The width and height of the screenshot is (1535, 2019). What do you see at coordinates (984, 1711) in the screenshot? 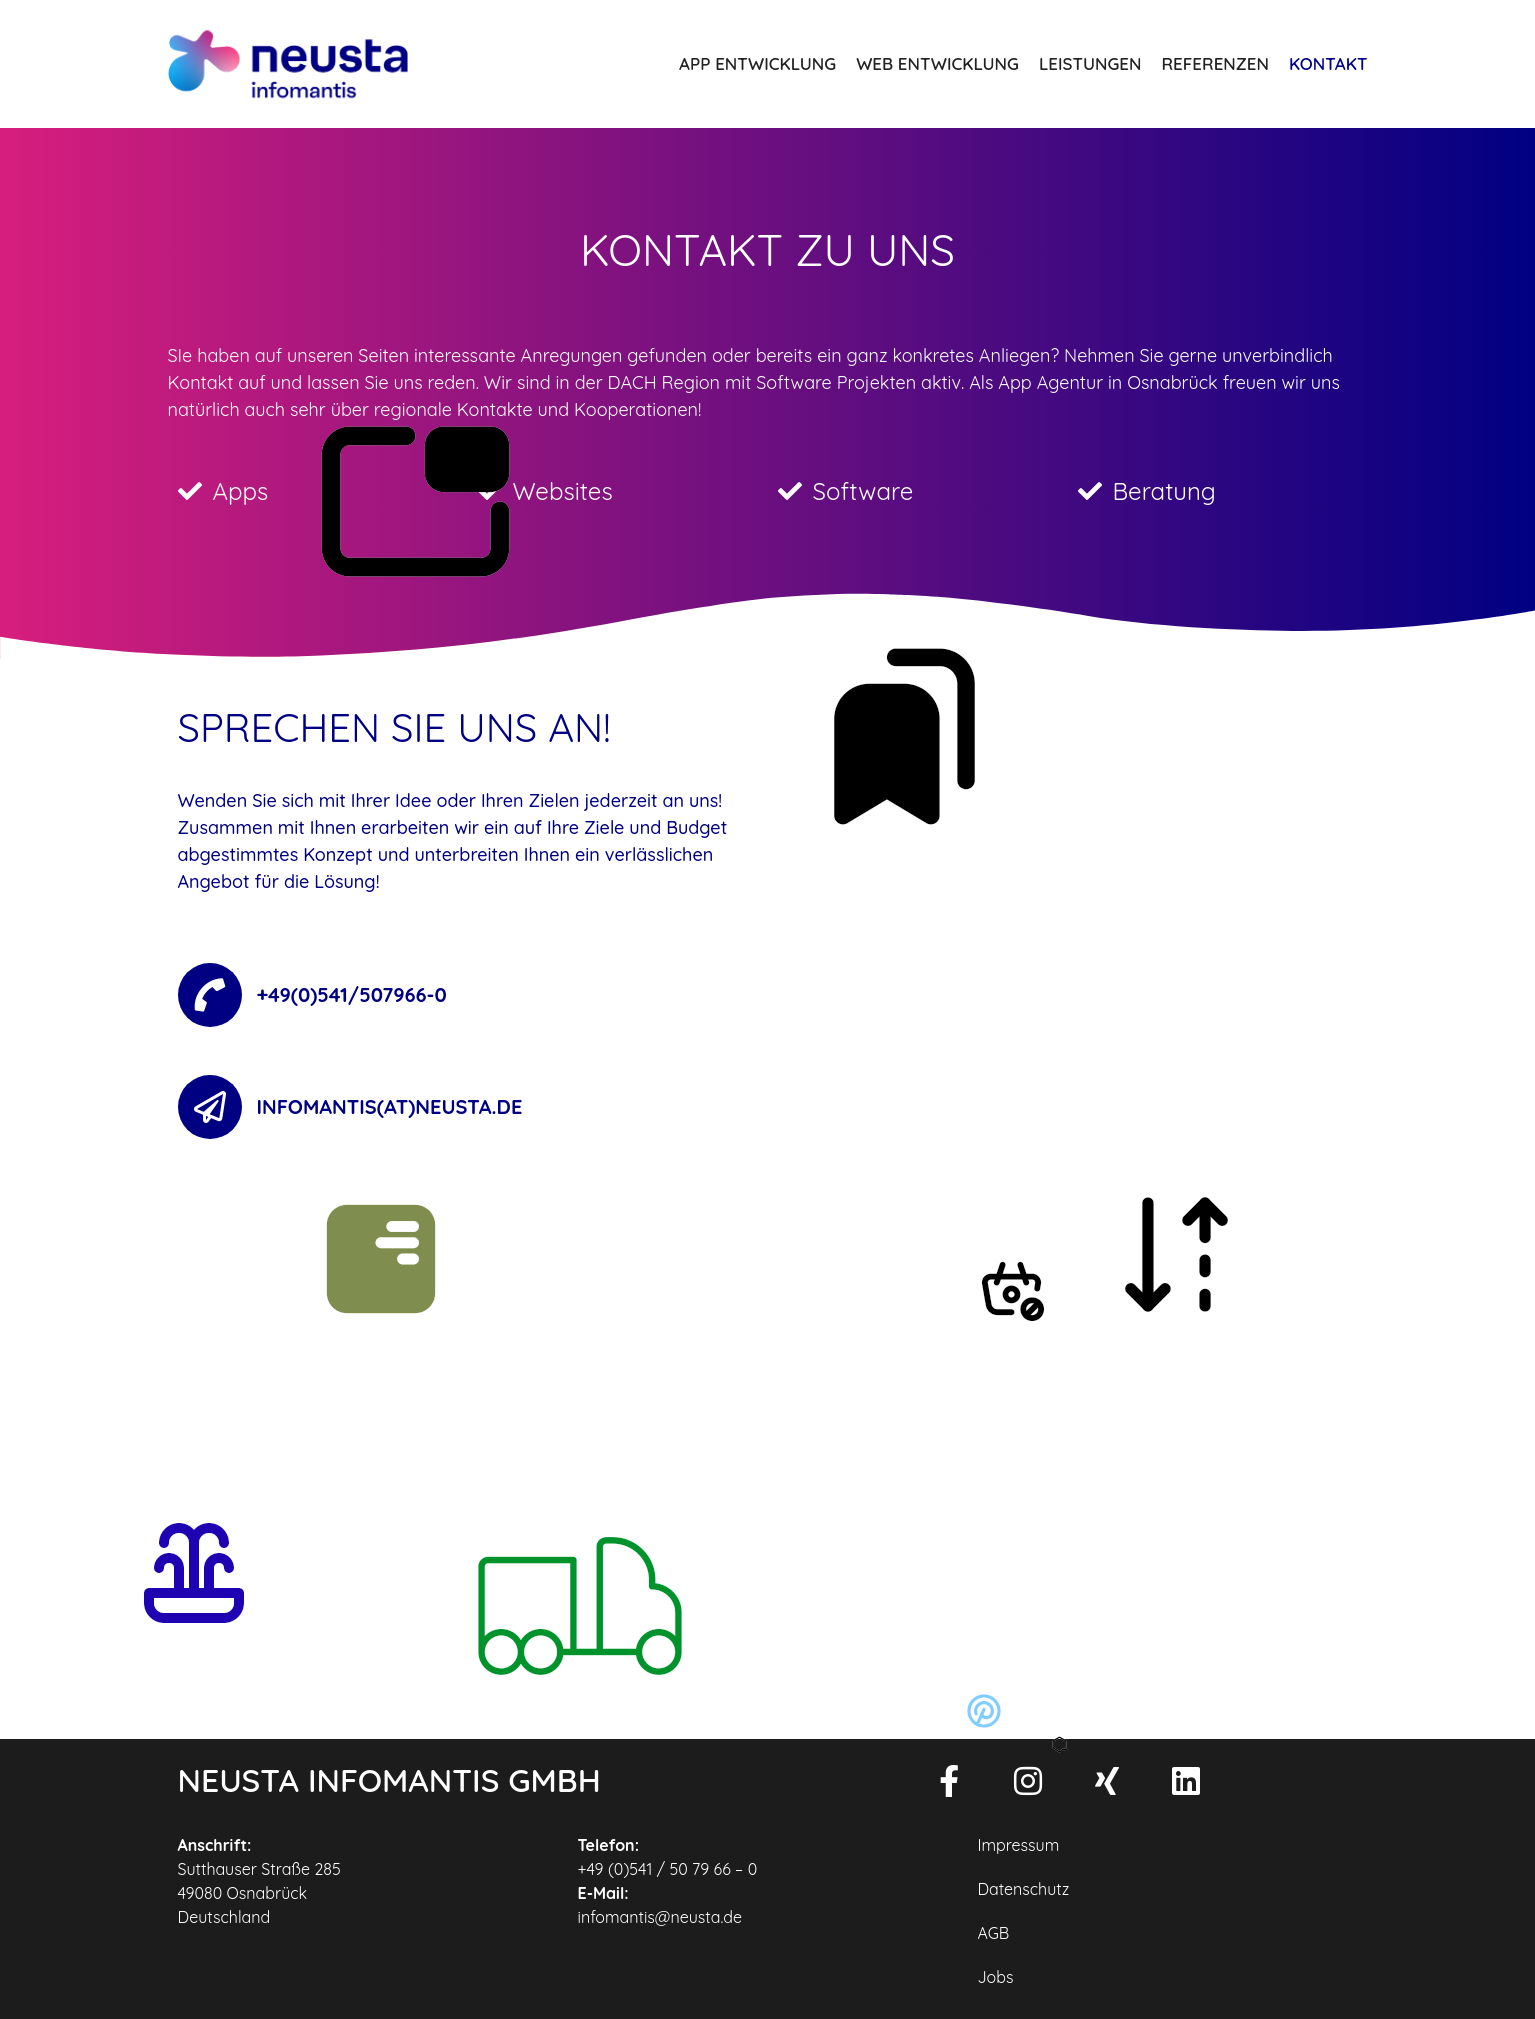
I see `share to Pinterest` at bounding box center [984, 1711].